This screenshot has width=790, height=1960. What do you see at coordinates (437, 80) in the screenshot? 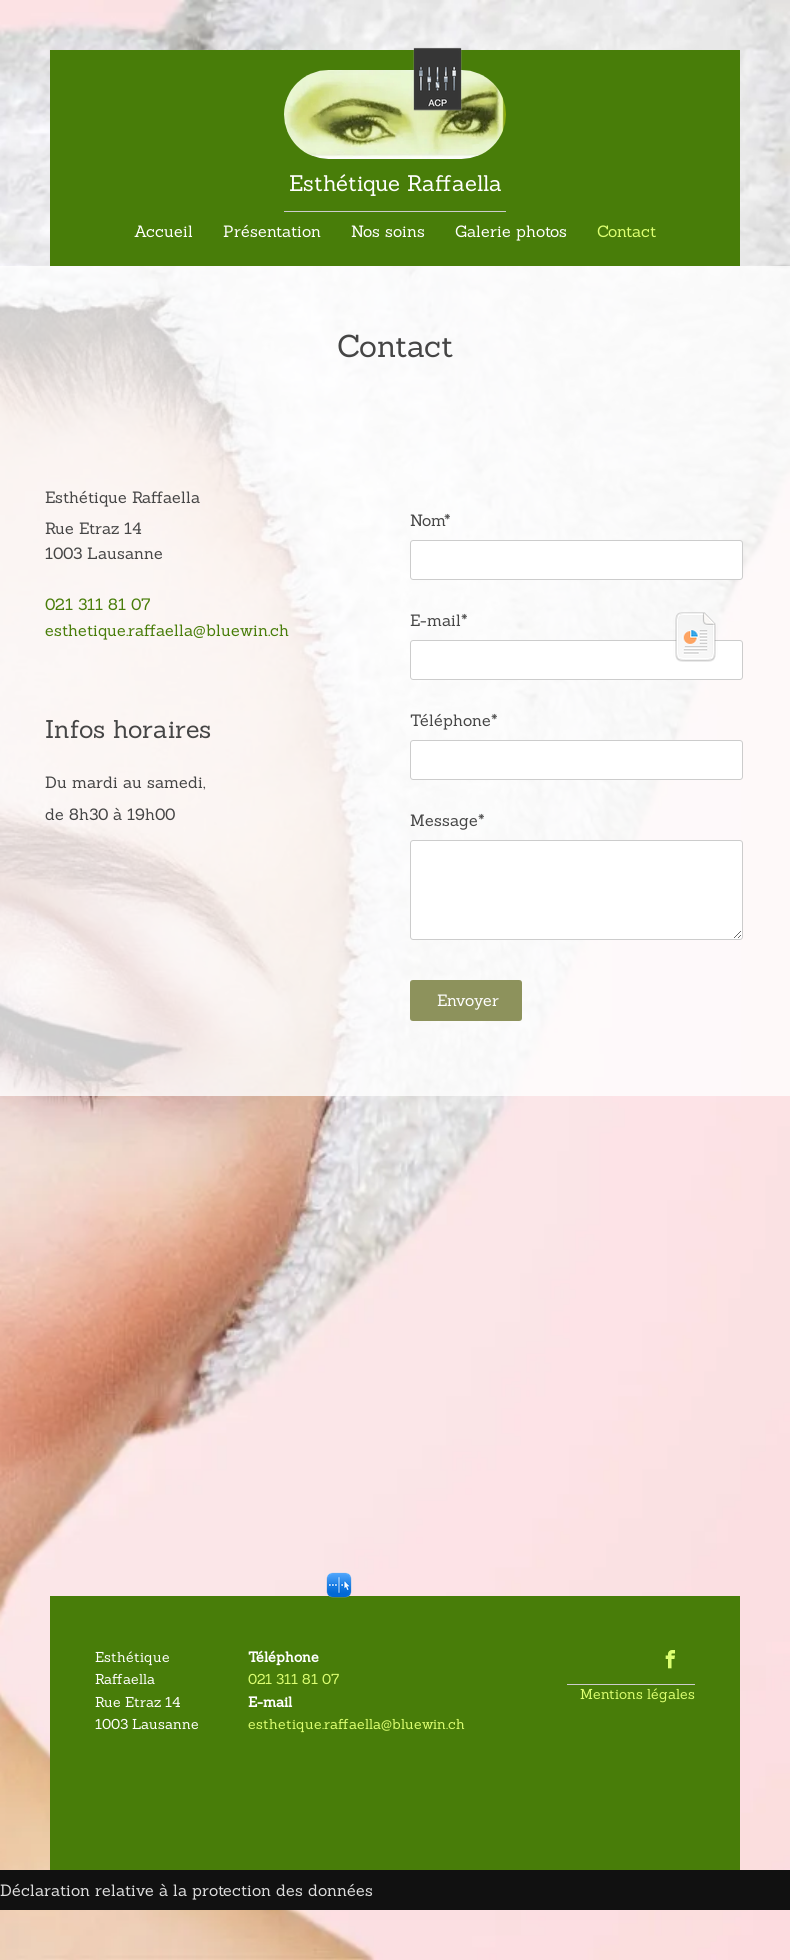
I see `open audio control panel settings` at bounding box center [437, 80].